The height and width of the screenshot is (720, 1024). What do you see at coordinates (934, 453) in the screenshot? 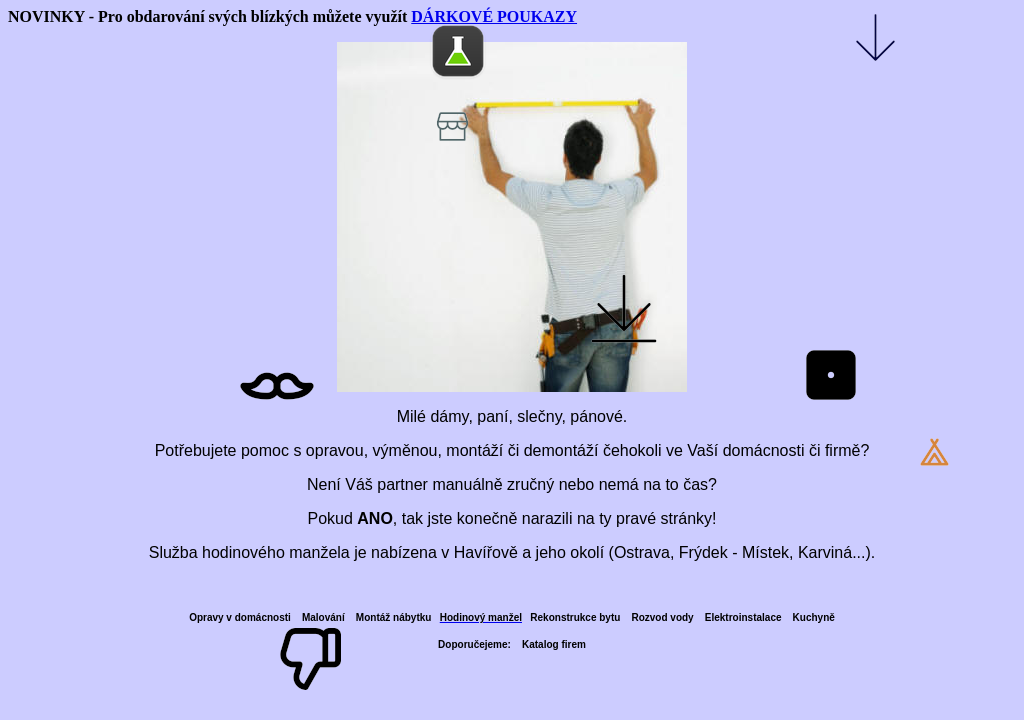
I see `access camping or outdoor activity features` at bounding box center [934, 453].